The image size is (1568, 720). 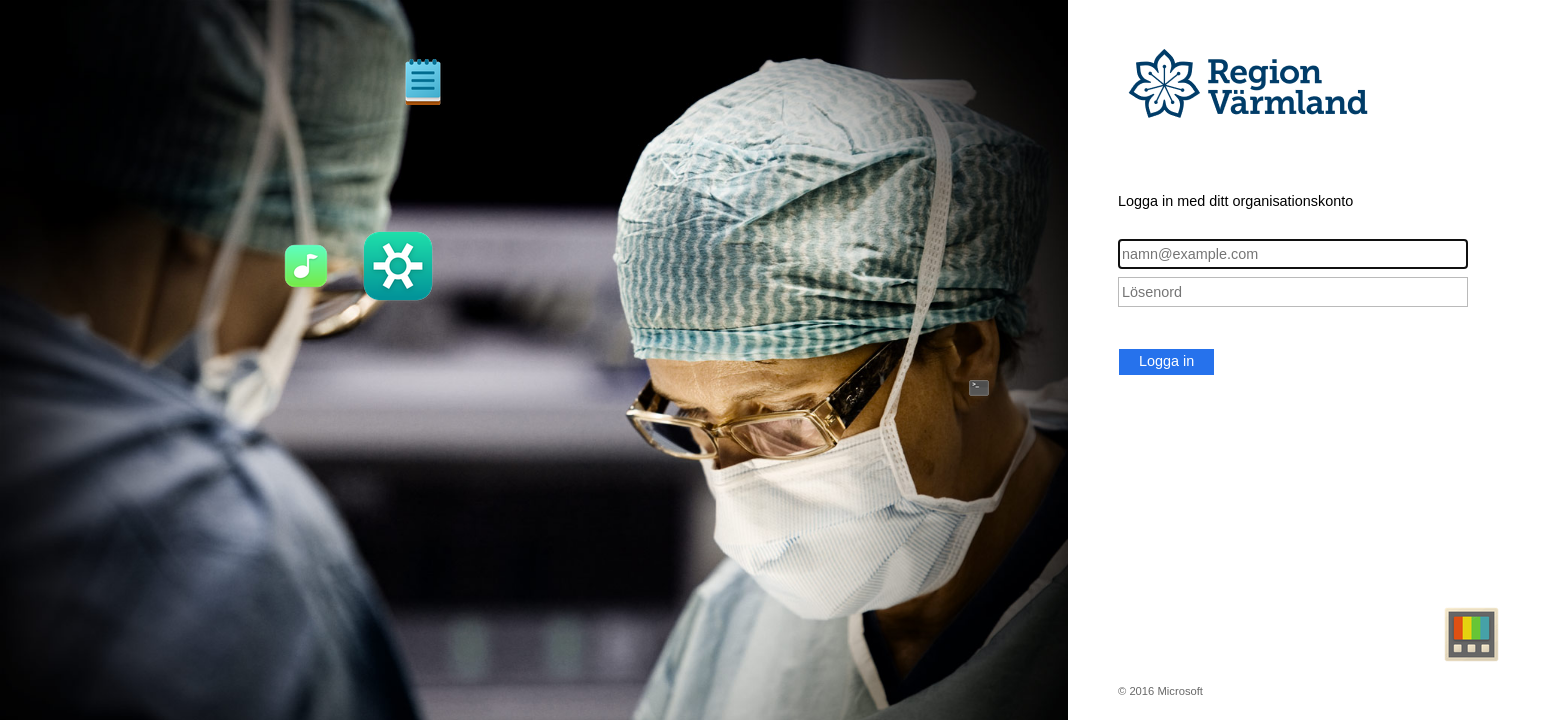 I want to click on open solaar app for managing logitech wireless devices, so click(x=398, y=266).